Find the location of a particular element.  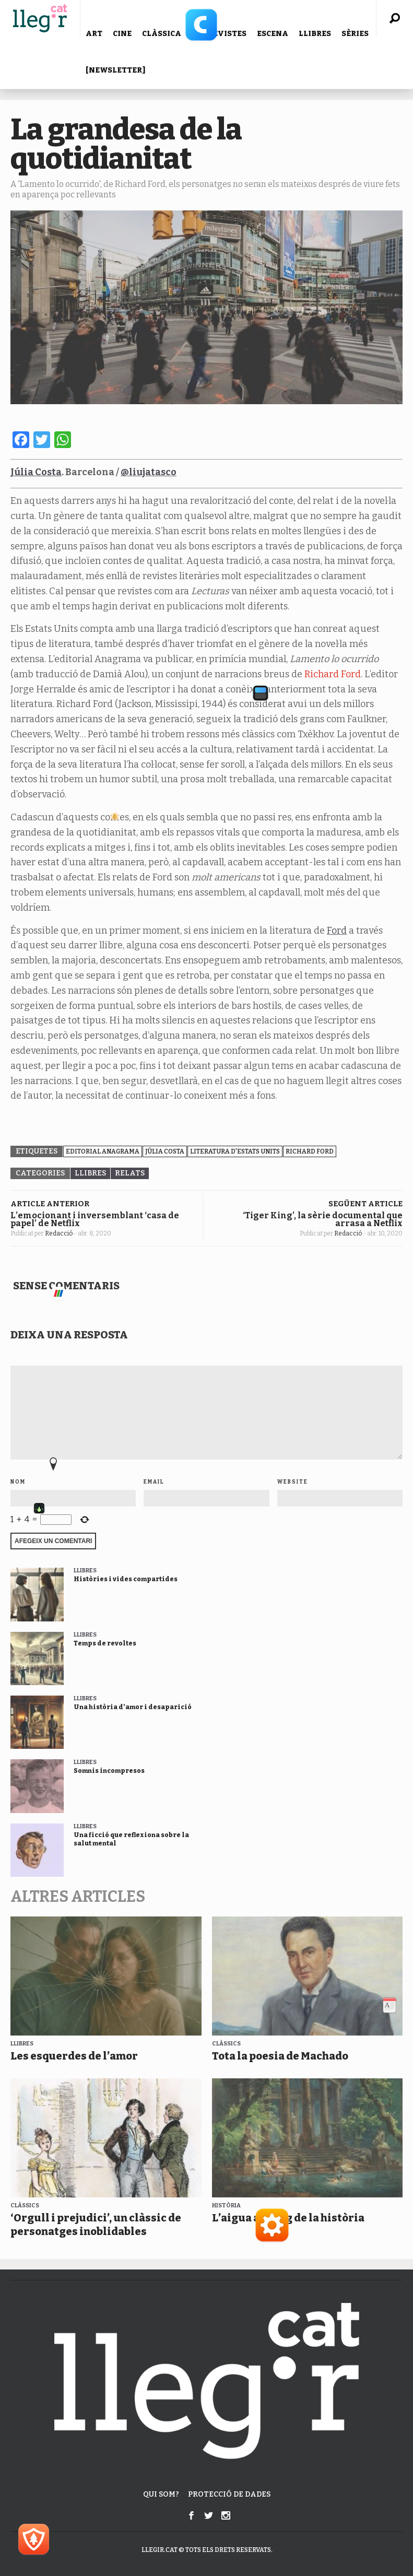

open aptana studio IDE is located at coordinates (272, 2225).